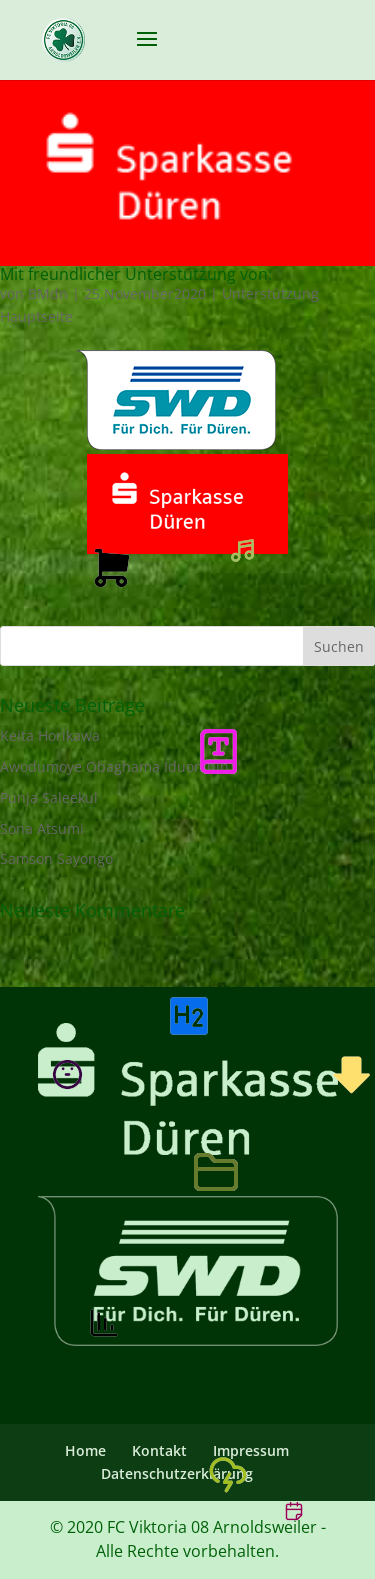 The height and width of the screenshot is (1579, 375). Describe the element at coordinates (189, 1016) in the screenshot. I see `format text as heading level 2` at that location.